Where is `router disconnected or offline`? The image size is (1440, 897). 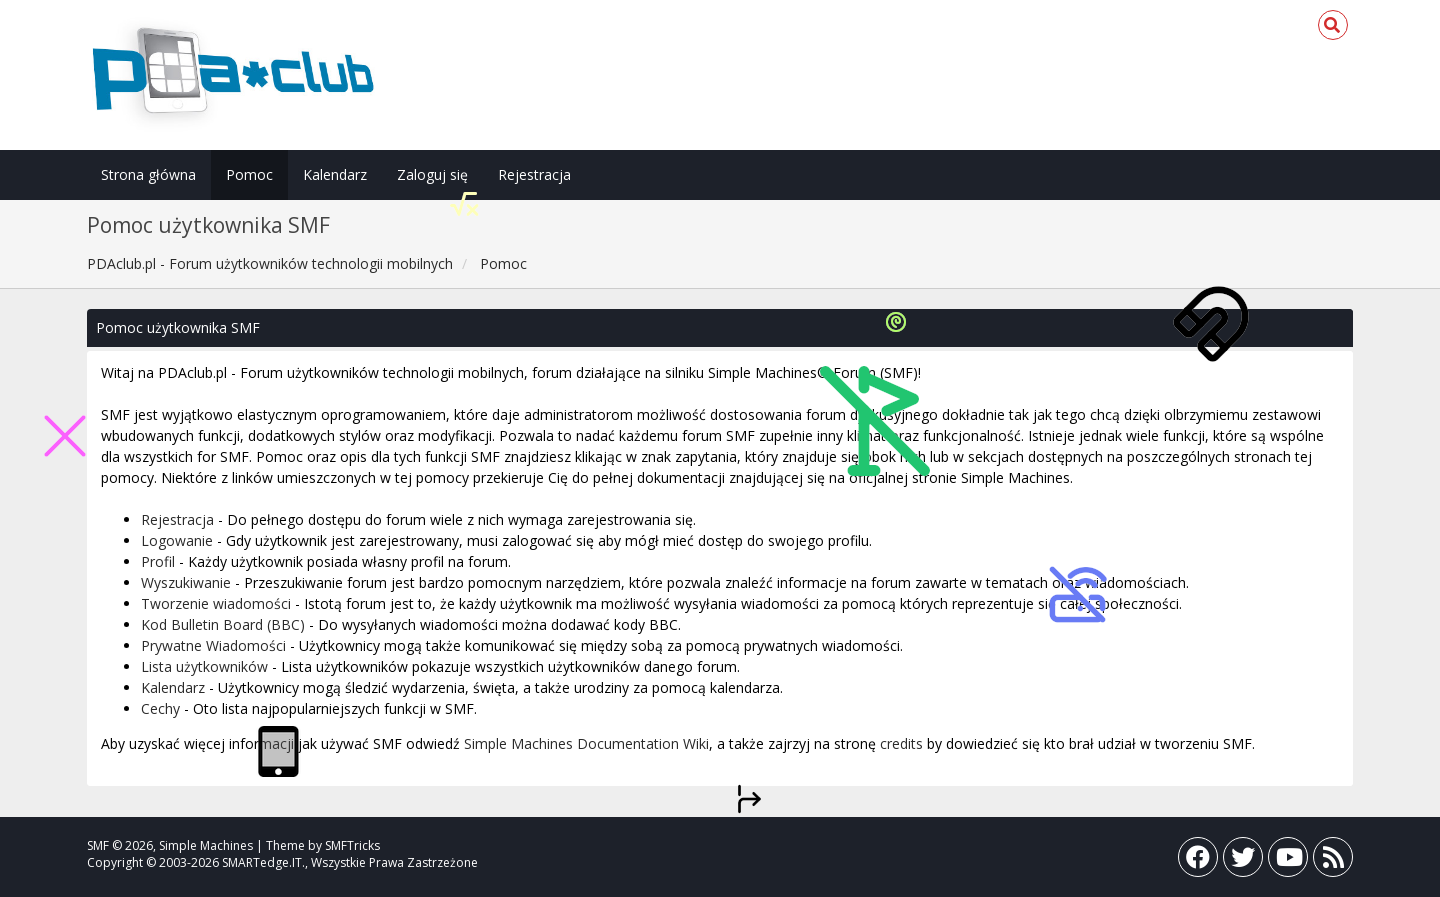 router disconnected or offline is located at coordinates (1077, 594).